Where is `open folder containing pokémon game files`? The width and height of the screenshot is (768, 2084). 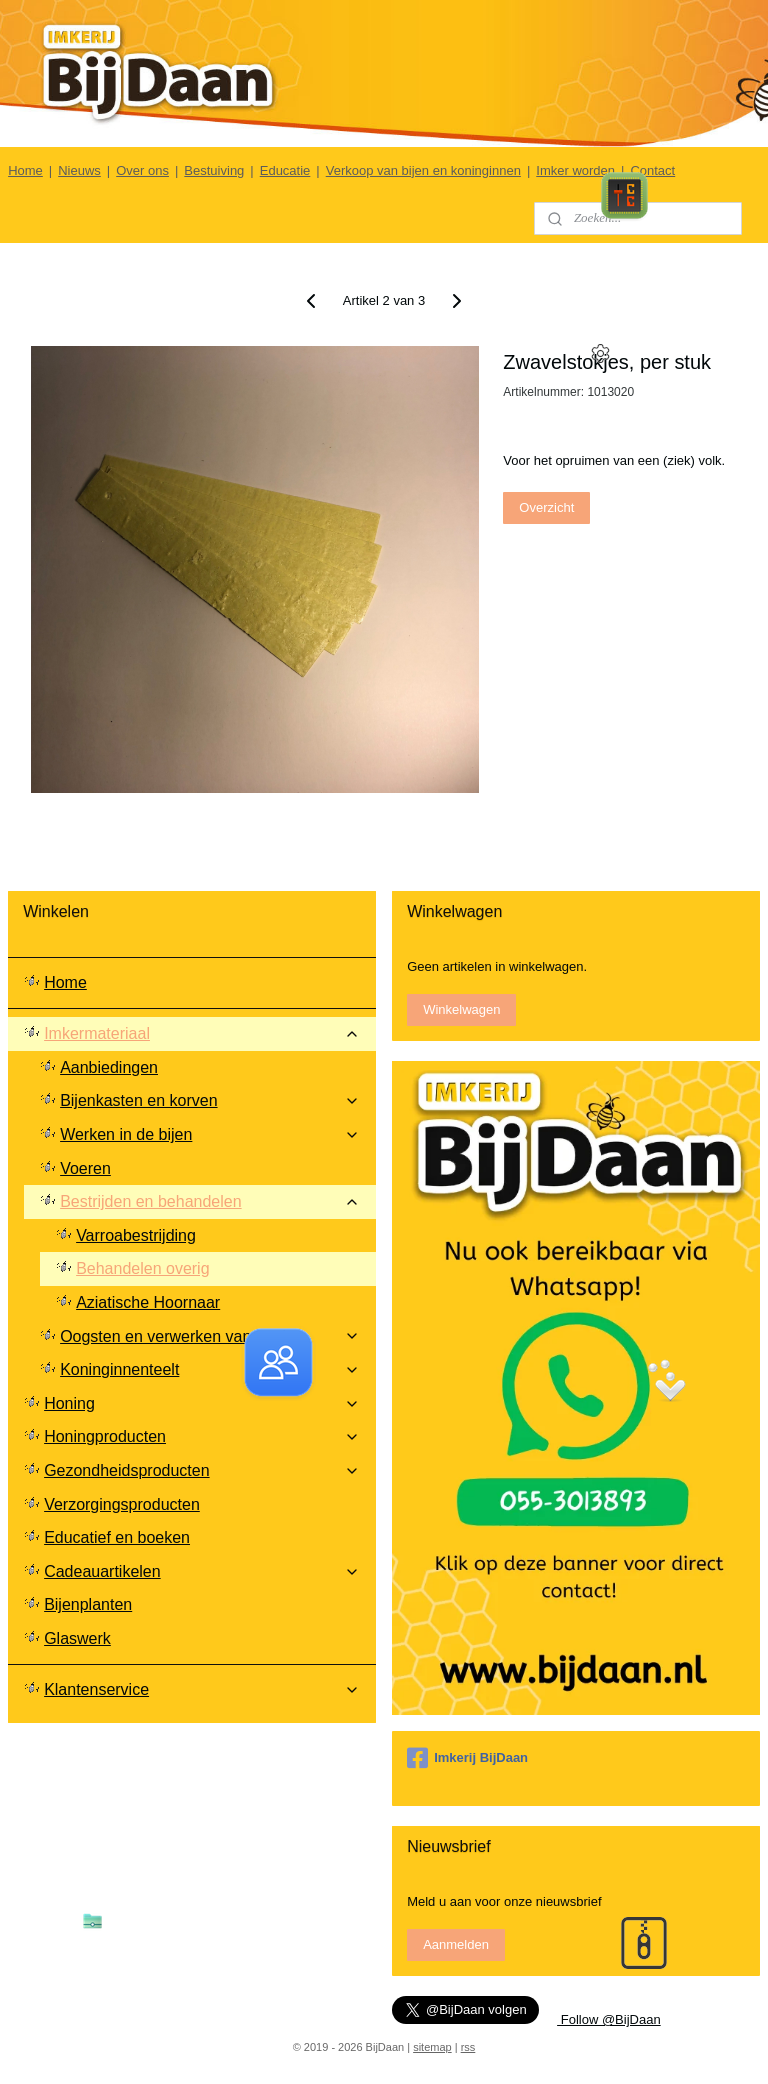 open folder containing pokémon game files is located at coordinates (92, 1921).